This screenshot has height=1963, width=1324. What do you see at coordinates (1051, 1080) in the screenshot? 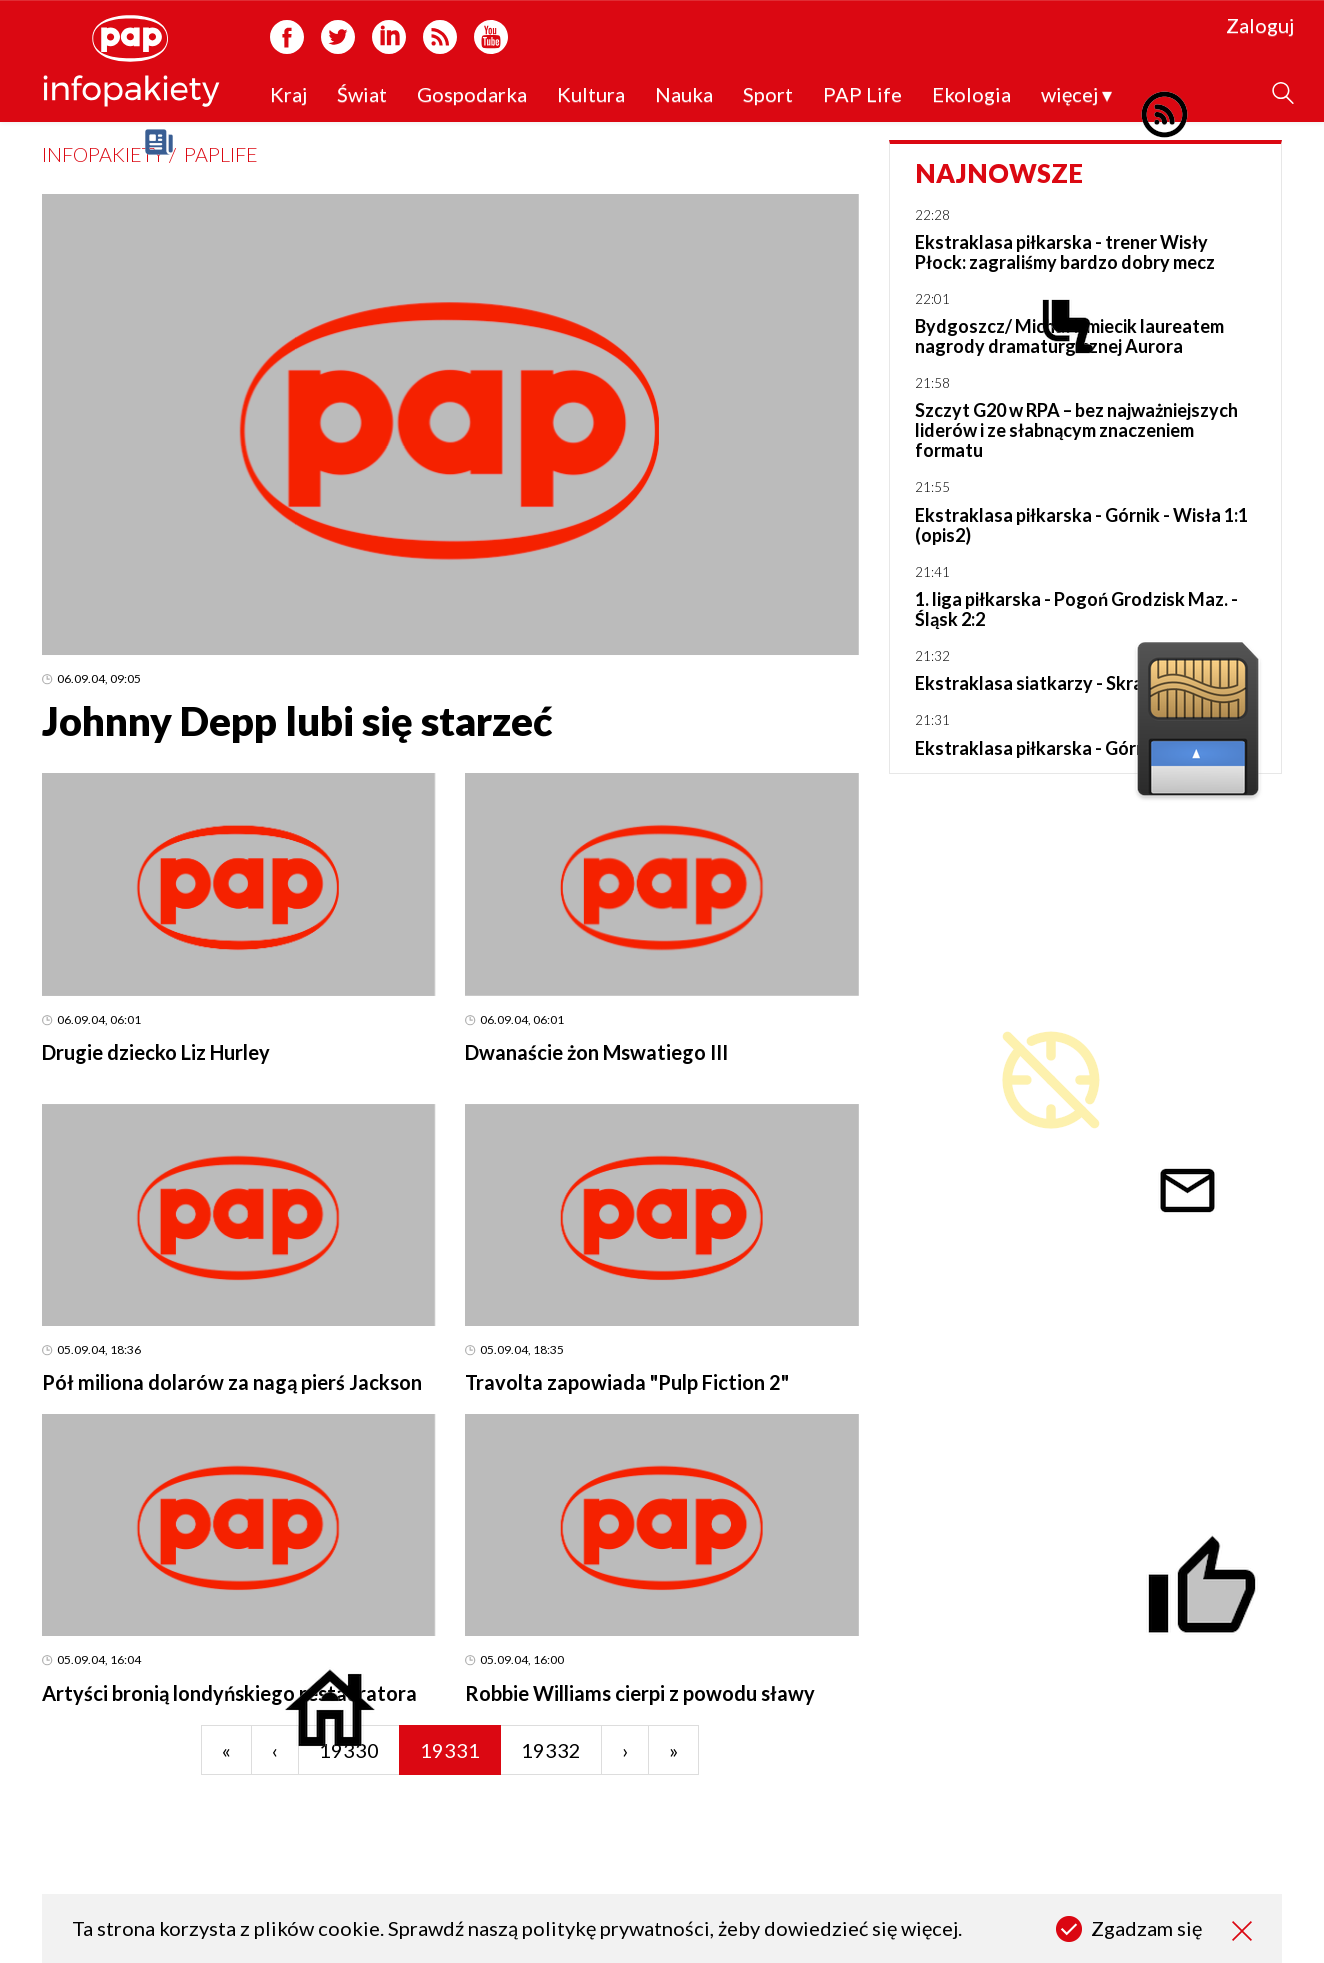
I see `disable viewfinder or camera focus` at bounding box center [1051, 1080].